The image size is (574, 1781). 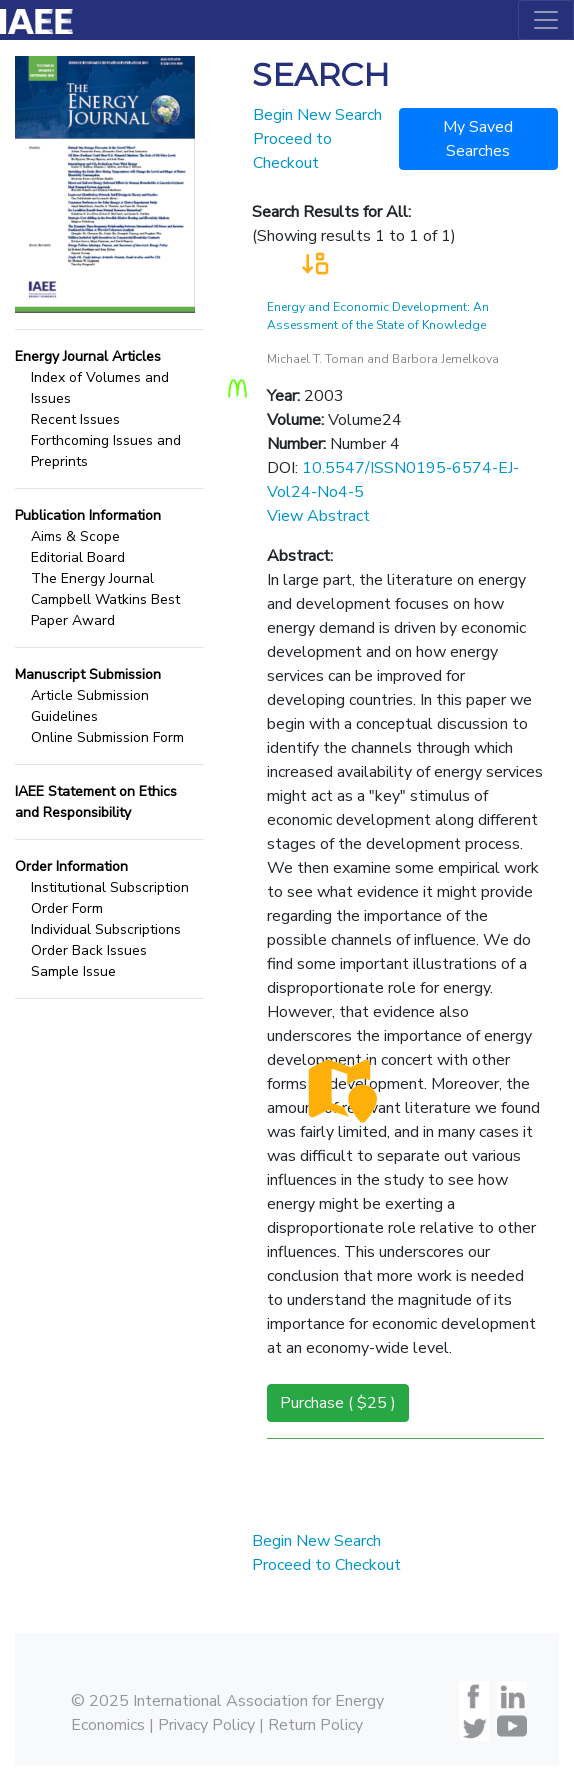 I want to click on sort items from smallest to largest, so click(x=314, y=263).